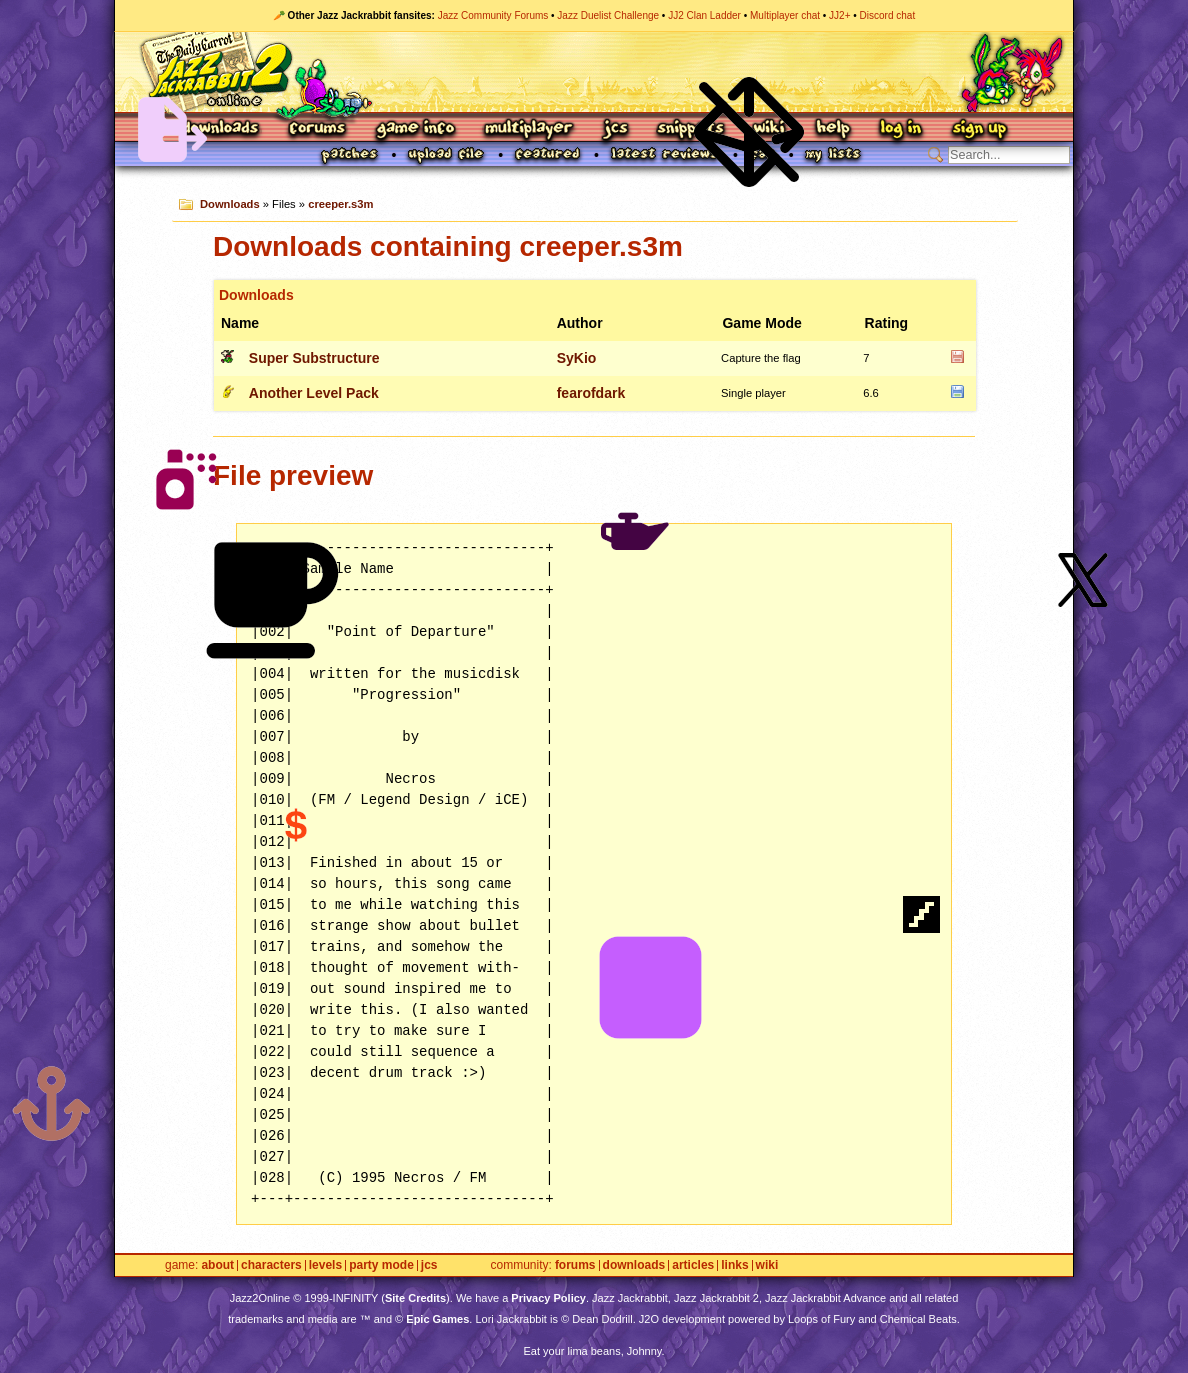  What do you see at coordinates (650, 987) in the screenshot?
I see `stop media playback` at bounding box center [650, 987].